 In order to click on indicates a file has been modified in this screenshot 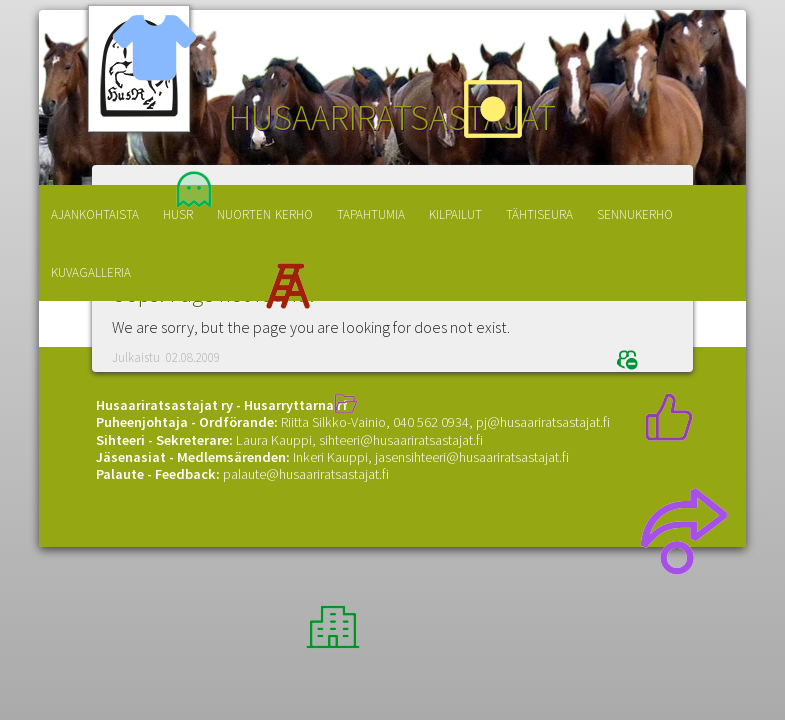, I will do `click(493, 109)`.